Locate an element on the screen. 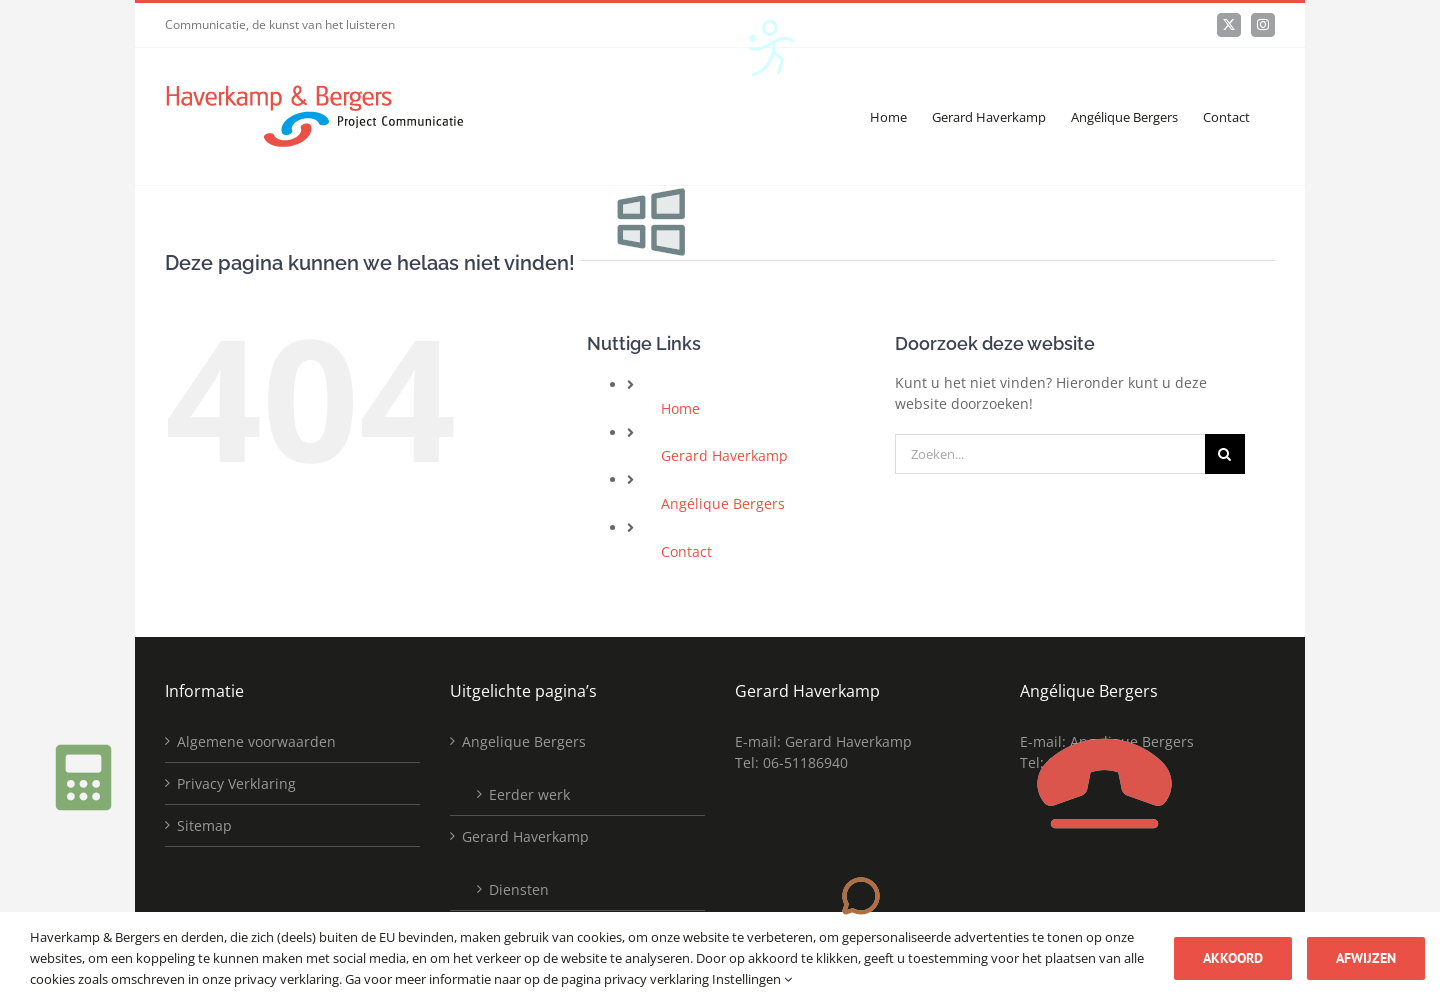 The width and height of the screenshot is (1440, 1005). end the current phone call is located at coordinates (1104, 783).